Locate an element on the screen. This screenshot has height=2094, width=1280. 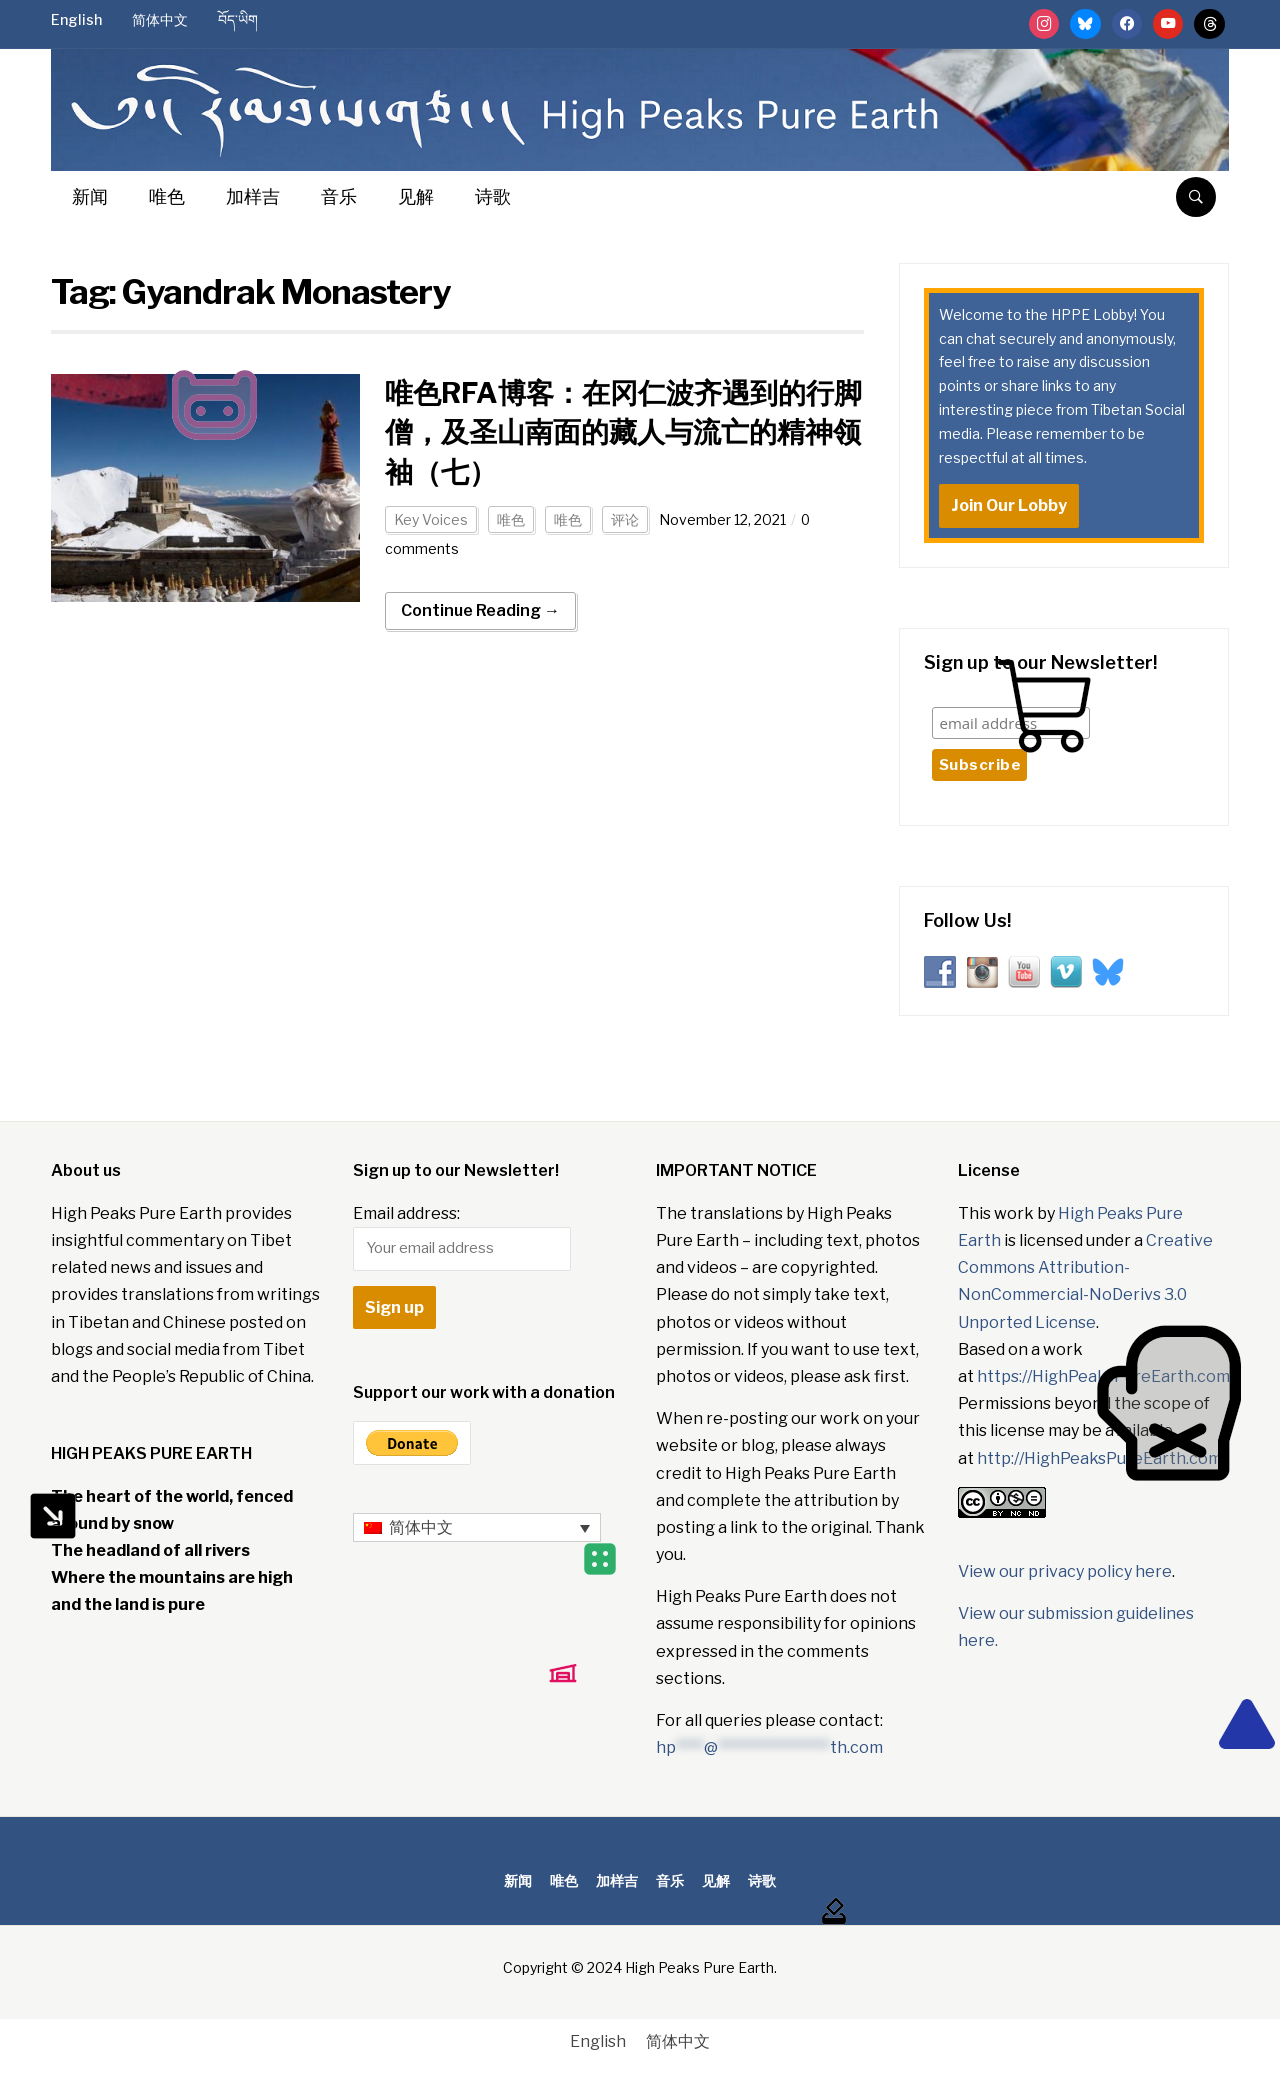
navigate to the bottom-right section is located at coordinates (53, 1516).